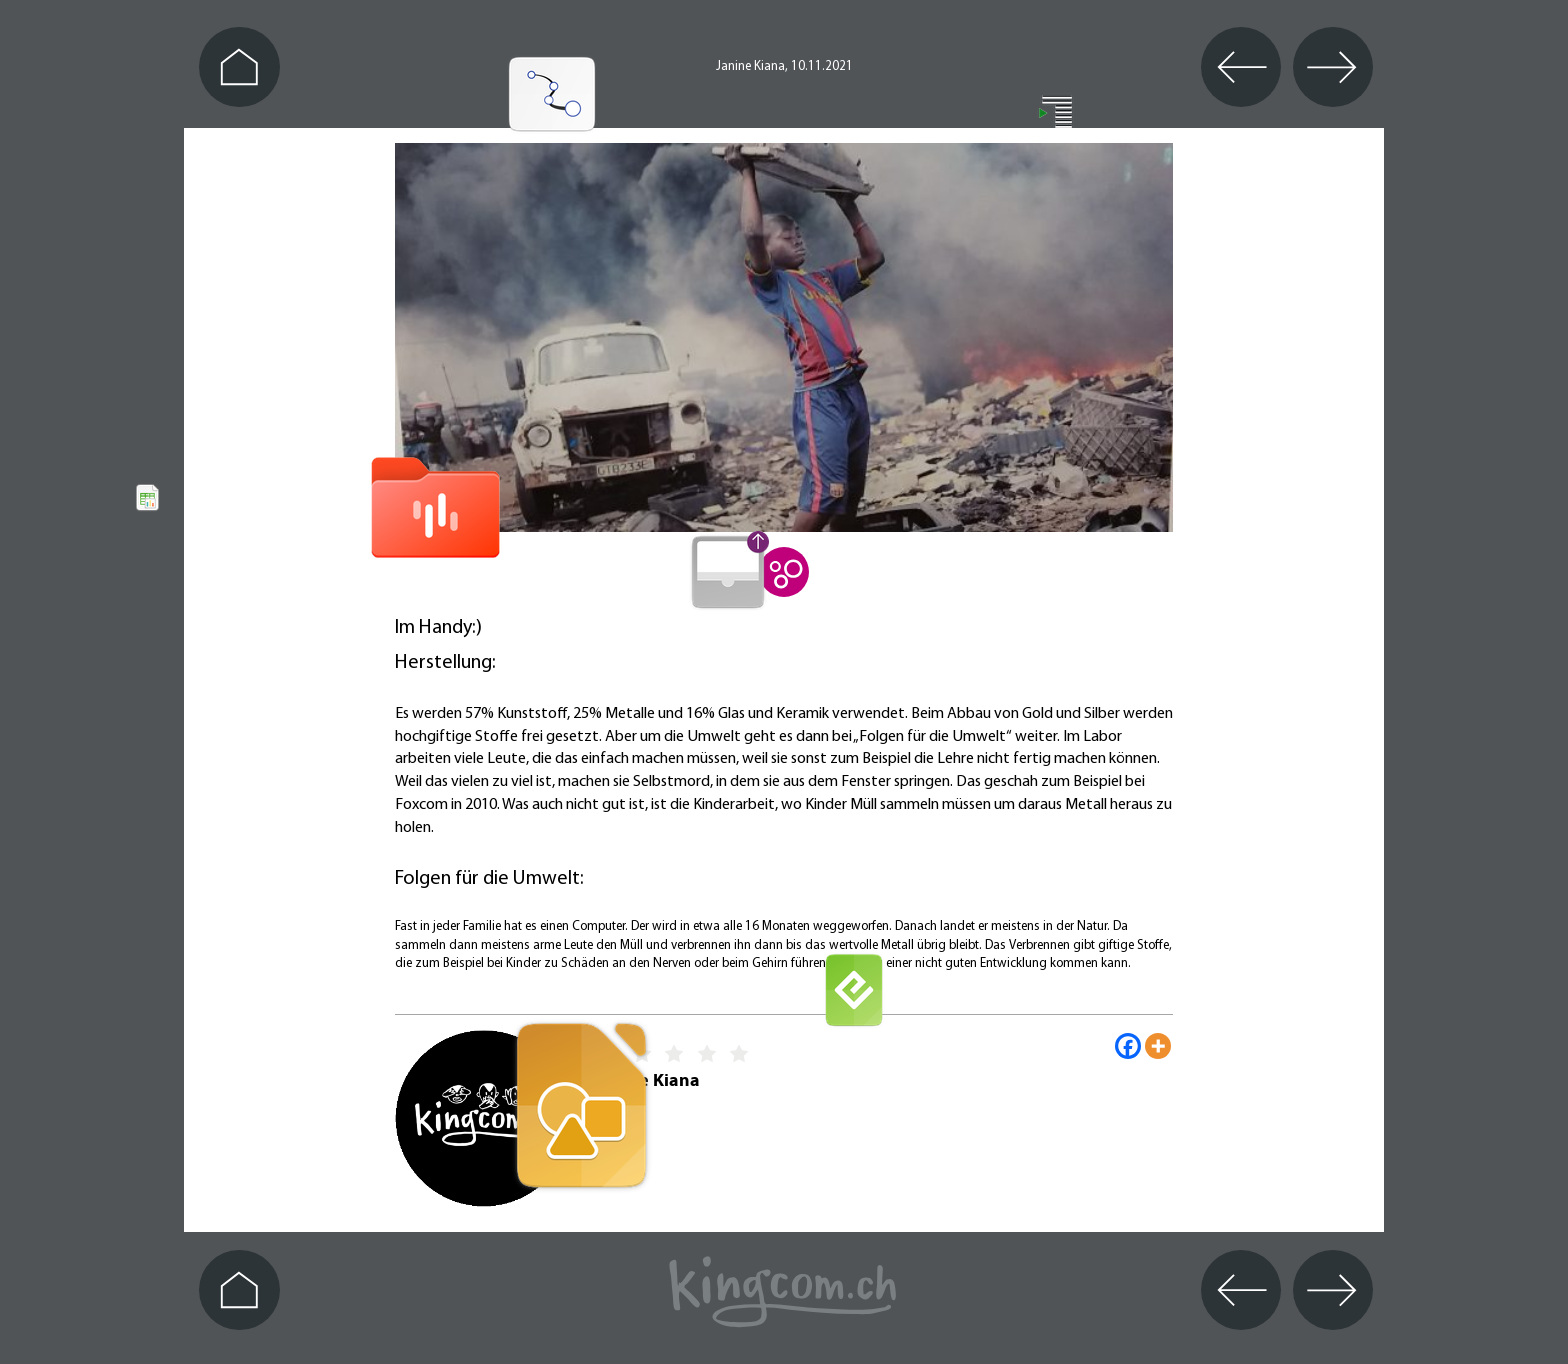 Image resolution: width=1568 pixels, height=1364 pixels. I want to click on increase text indentation, so click(1055, 111).